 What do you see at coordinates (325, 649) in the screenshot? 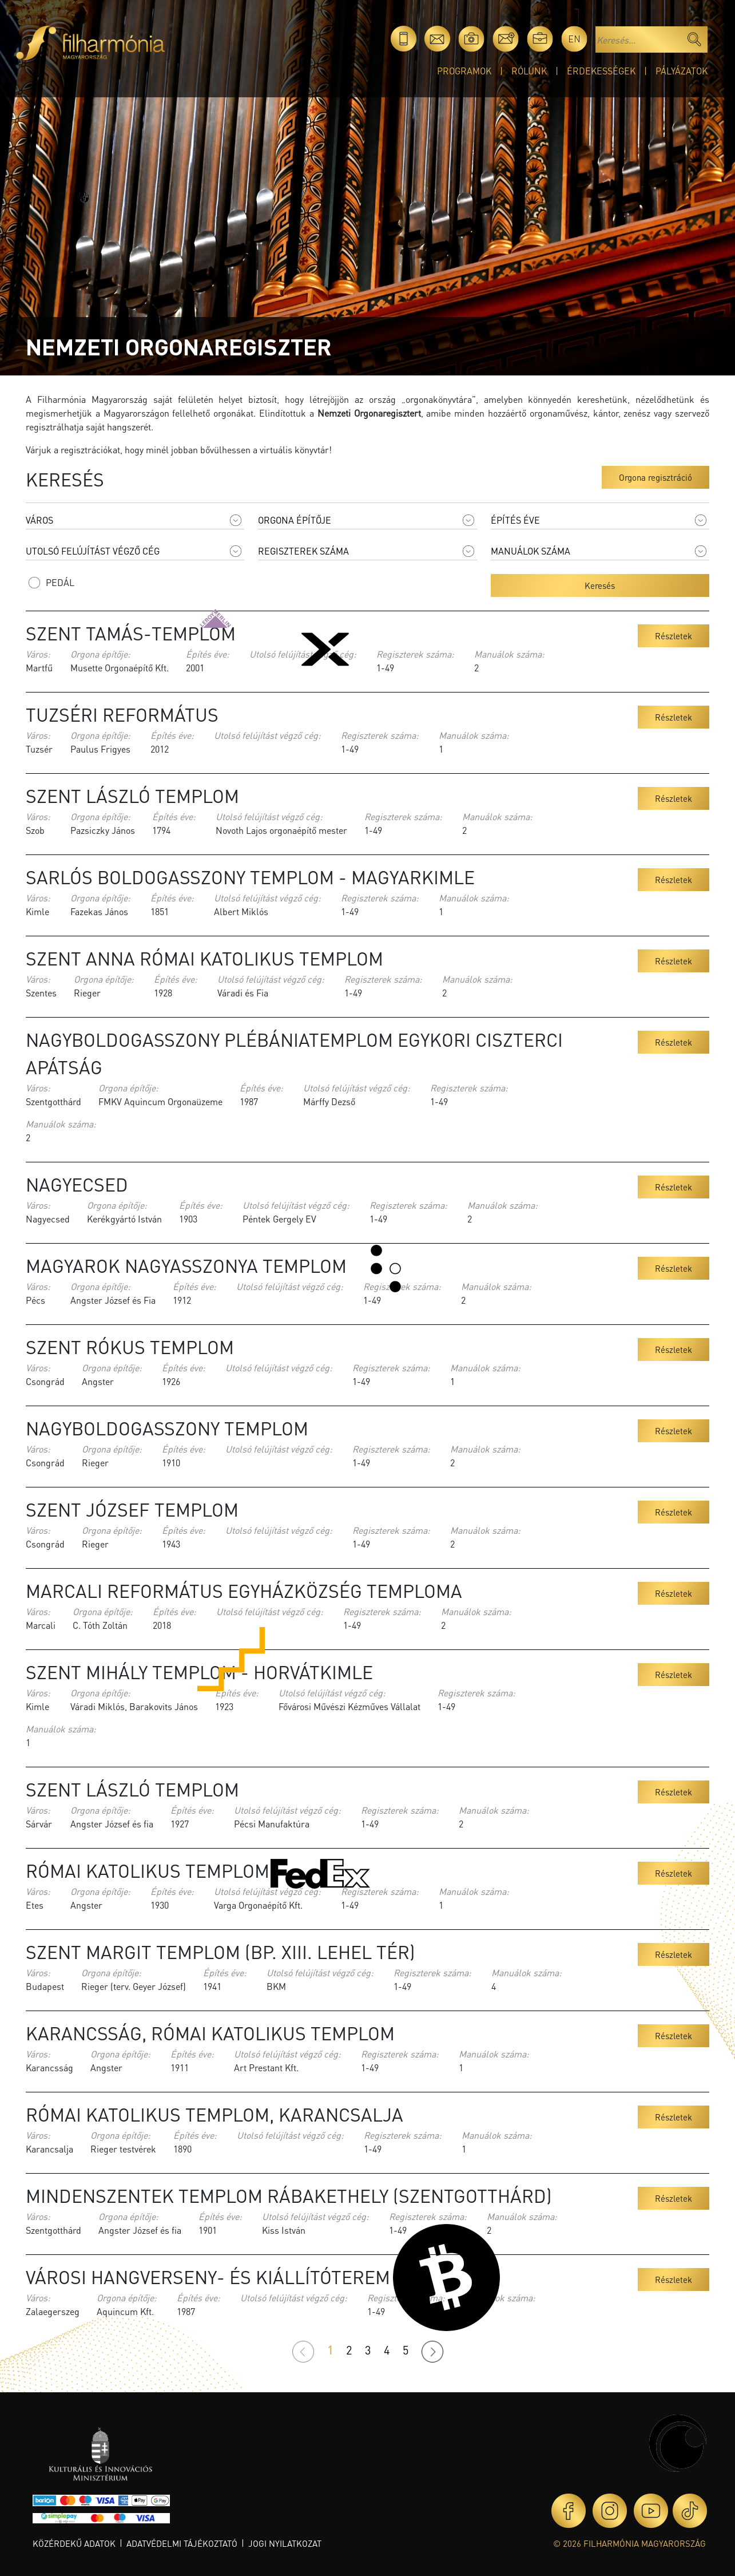
I see `nutanix company logo` at bounding box center [325, 649].